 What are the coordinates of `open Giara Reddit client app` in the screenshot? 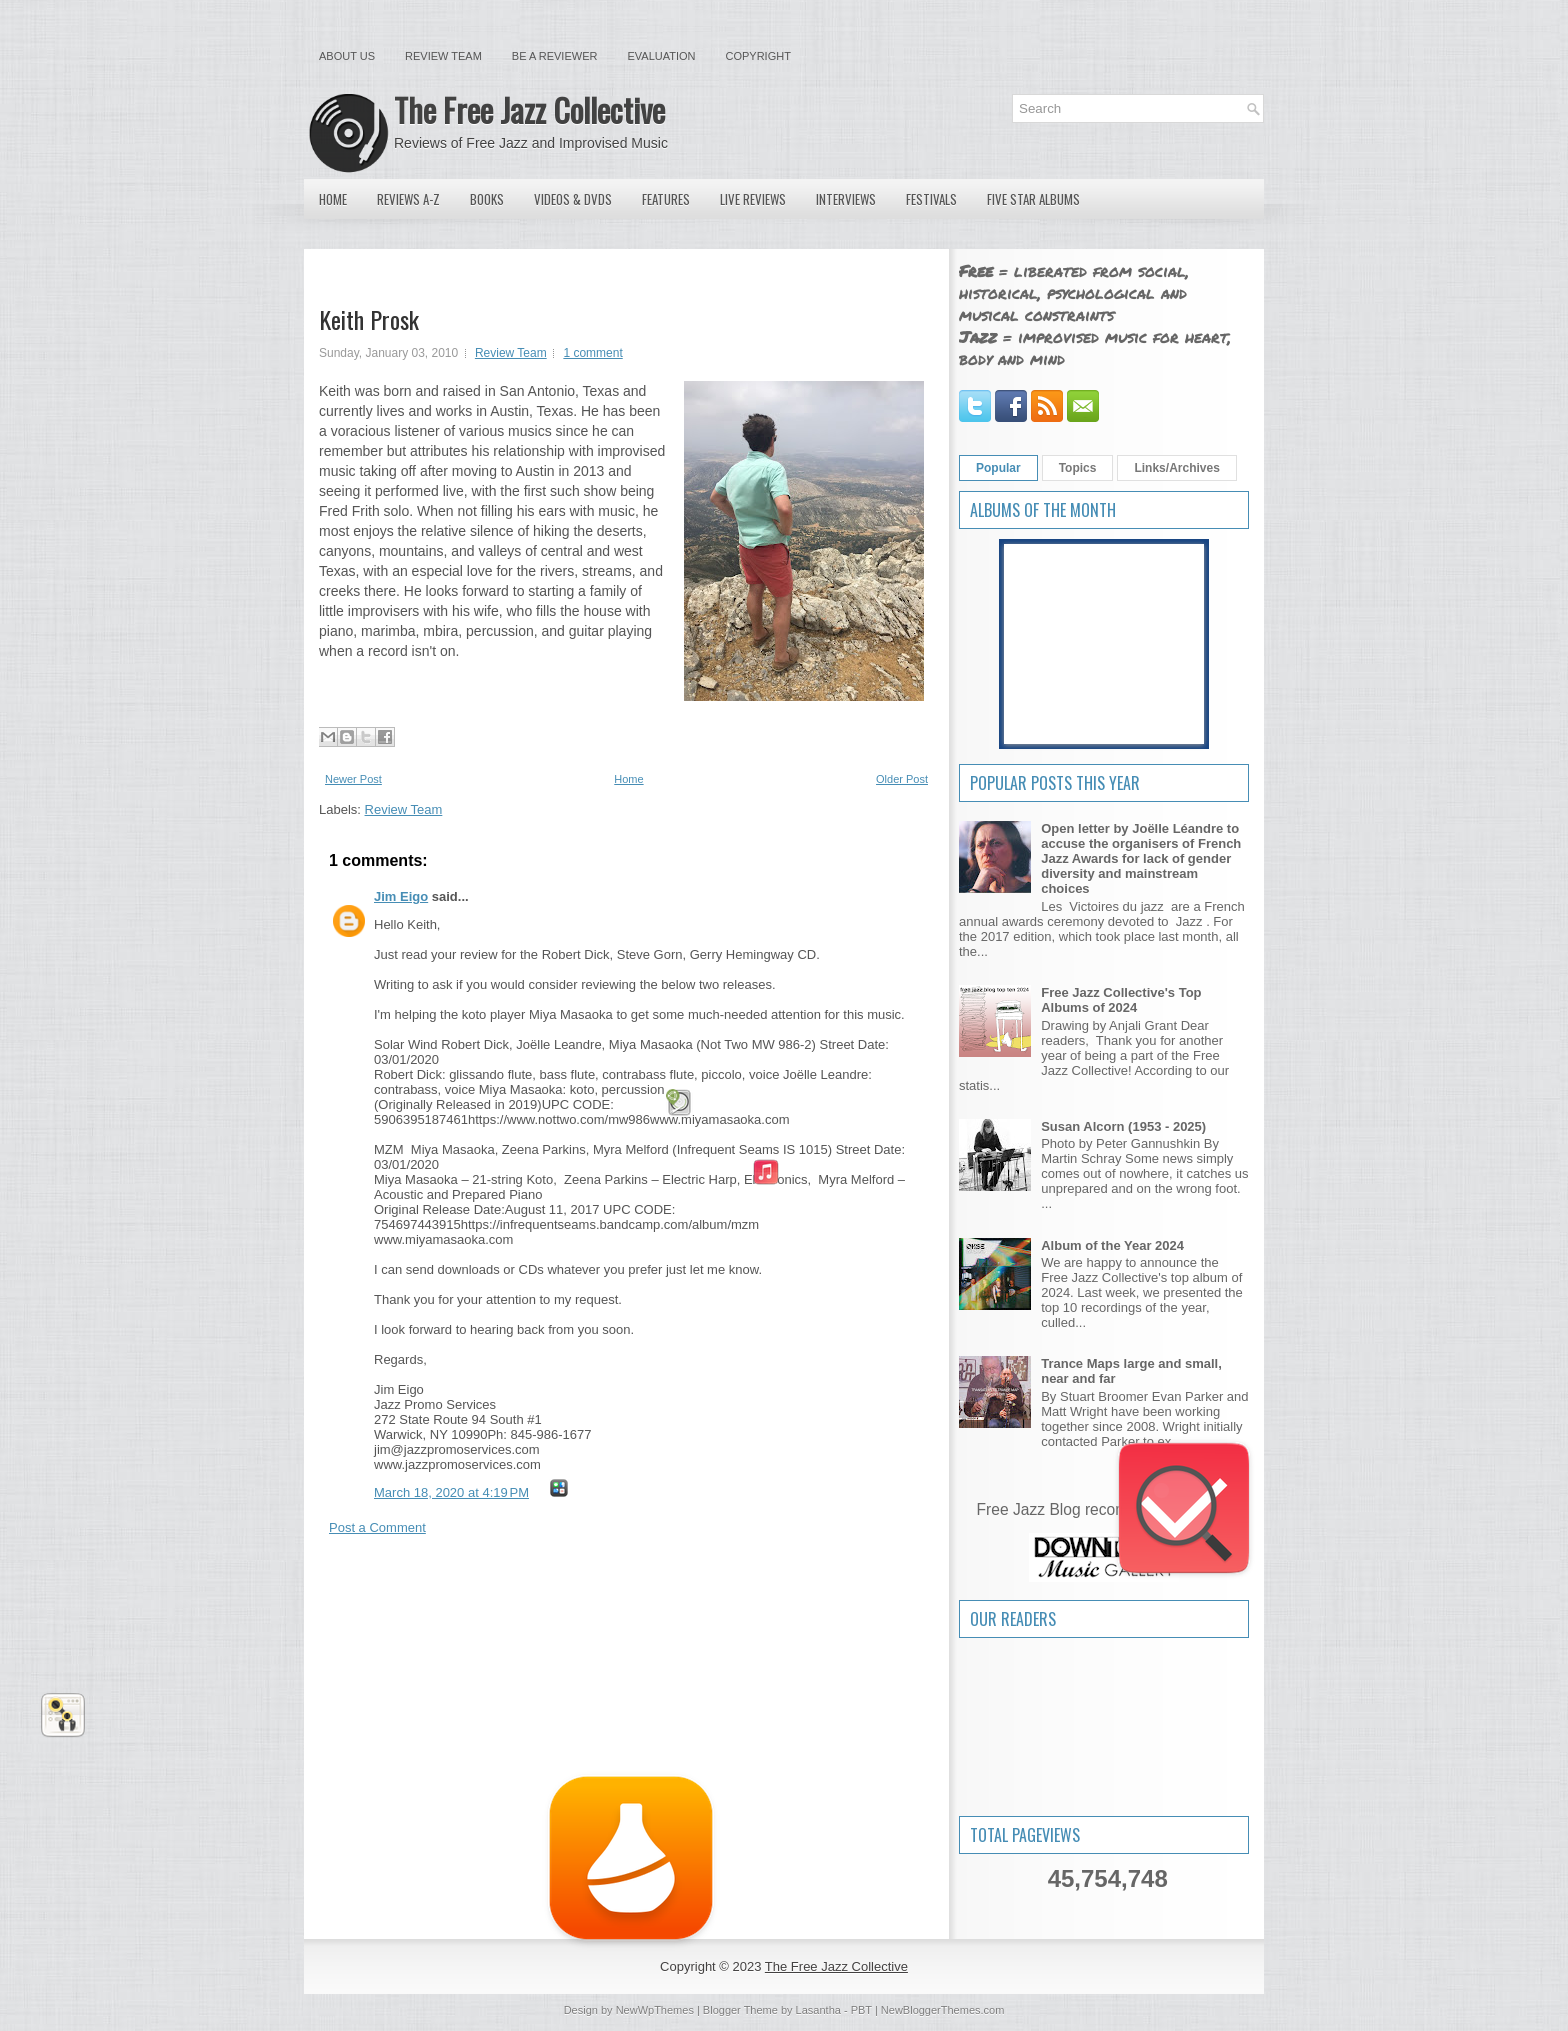 It's located at (631, 1858).